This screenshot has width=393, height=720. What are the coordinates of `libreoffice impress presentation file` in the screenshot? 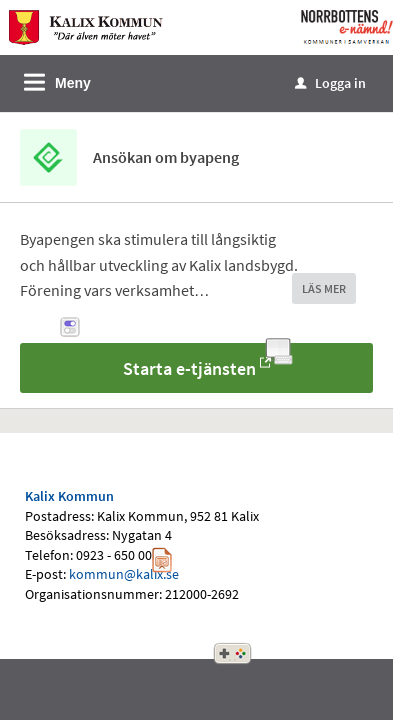 It's located at (162, 560).